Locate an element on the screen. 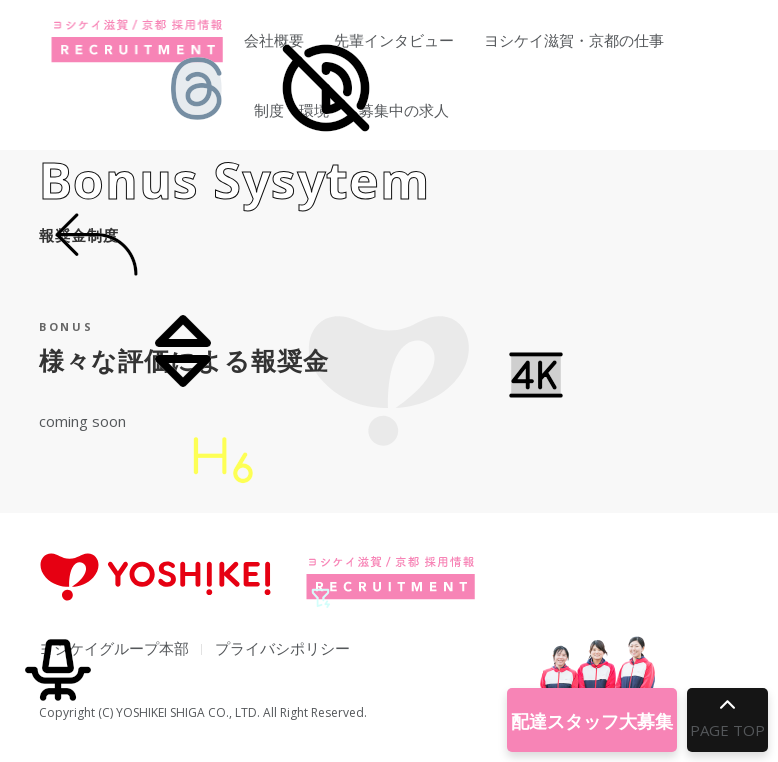 Image resolution: width=778 pixels, height=762 pixels. expand or collapse a dropdown menu is located at coordinates (183, 351).